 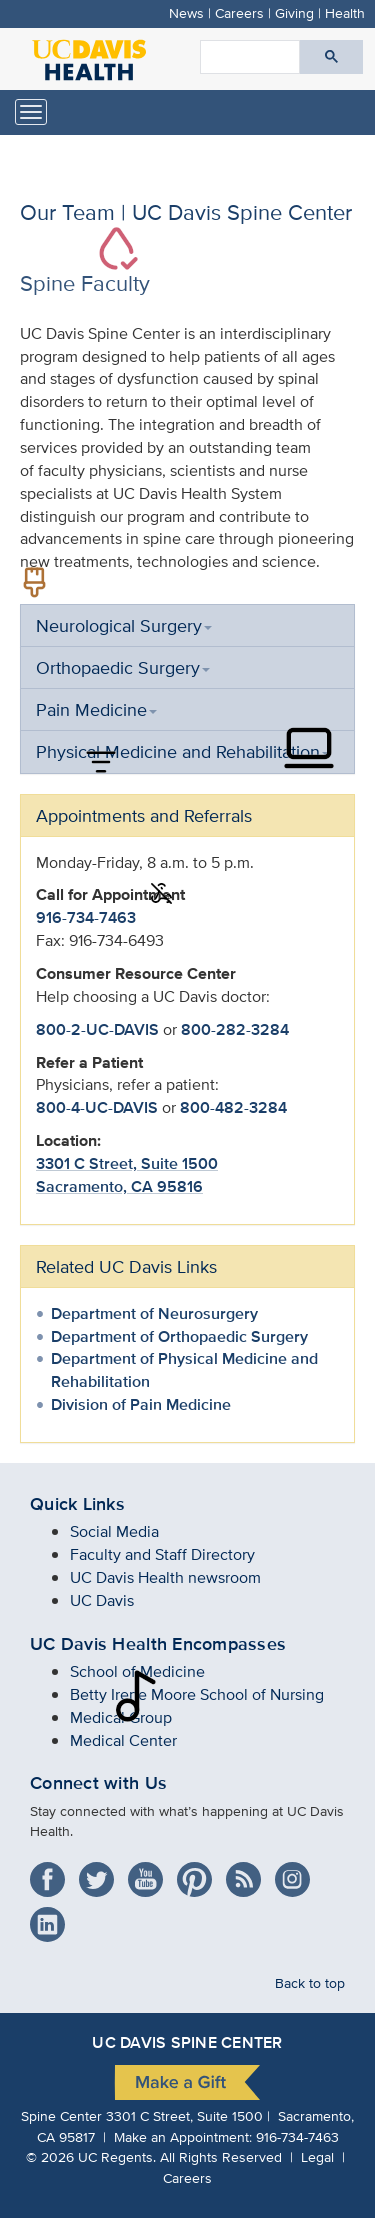 I want to click on access music library or player, so click(x=137, y=1696).